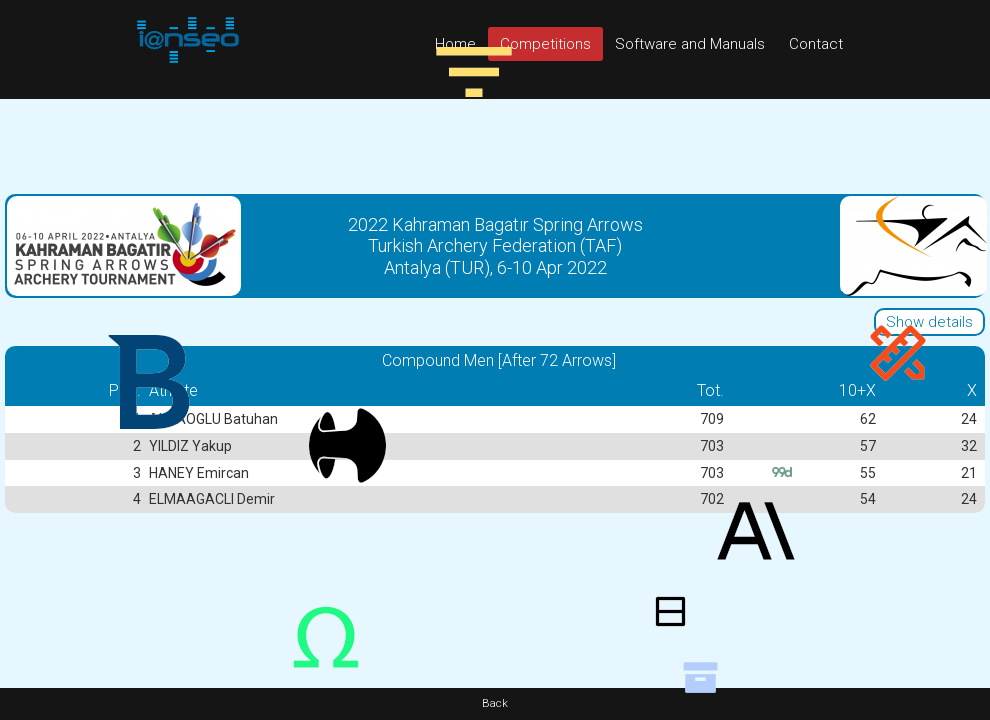 The height and width of the screenshot is (720, 990). Describe the element at coordinates (782, 472) in the screenshot. I see `99designs logo - link to design marketplace platform` at that location.